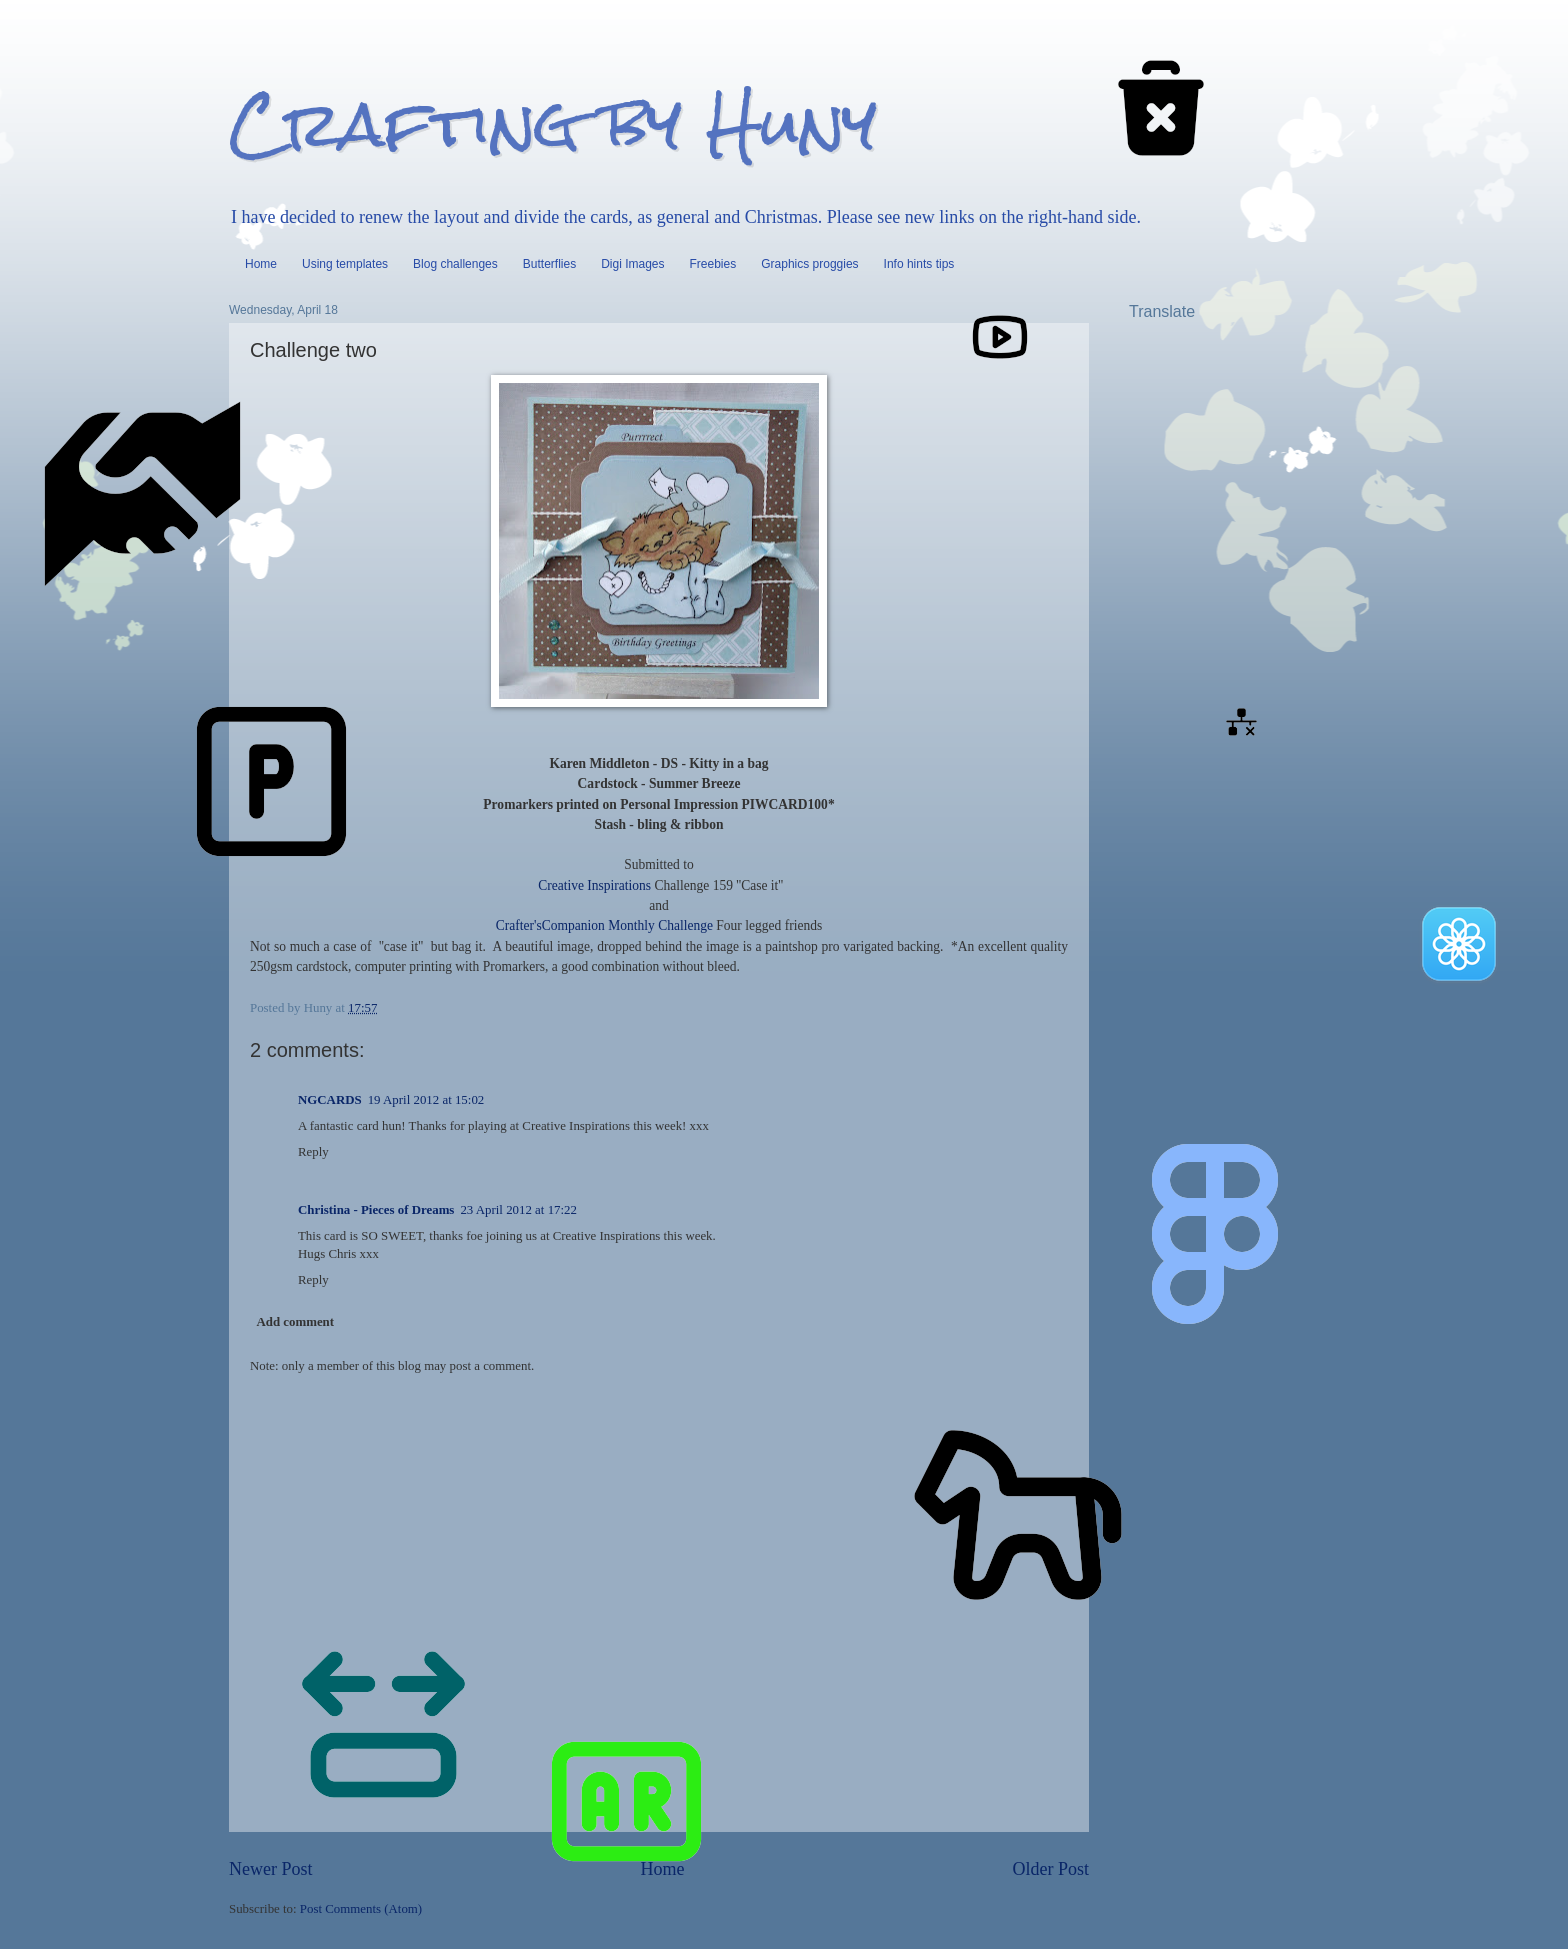 This screenshot has width=1568, height=1949. What do you see at coordinates (383, 1724) in the screenshot?
I see `auto-resize content to fit container` at bounding box center [383, 1724].